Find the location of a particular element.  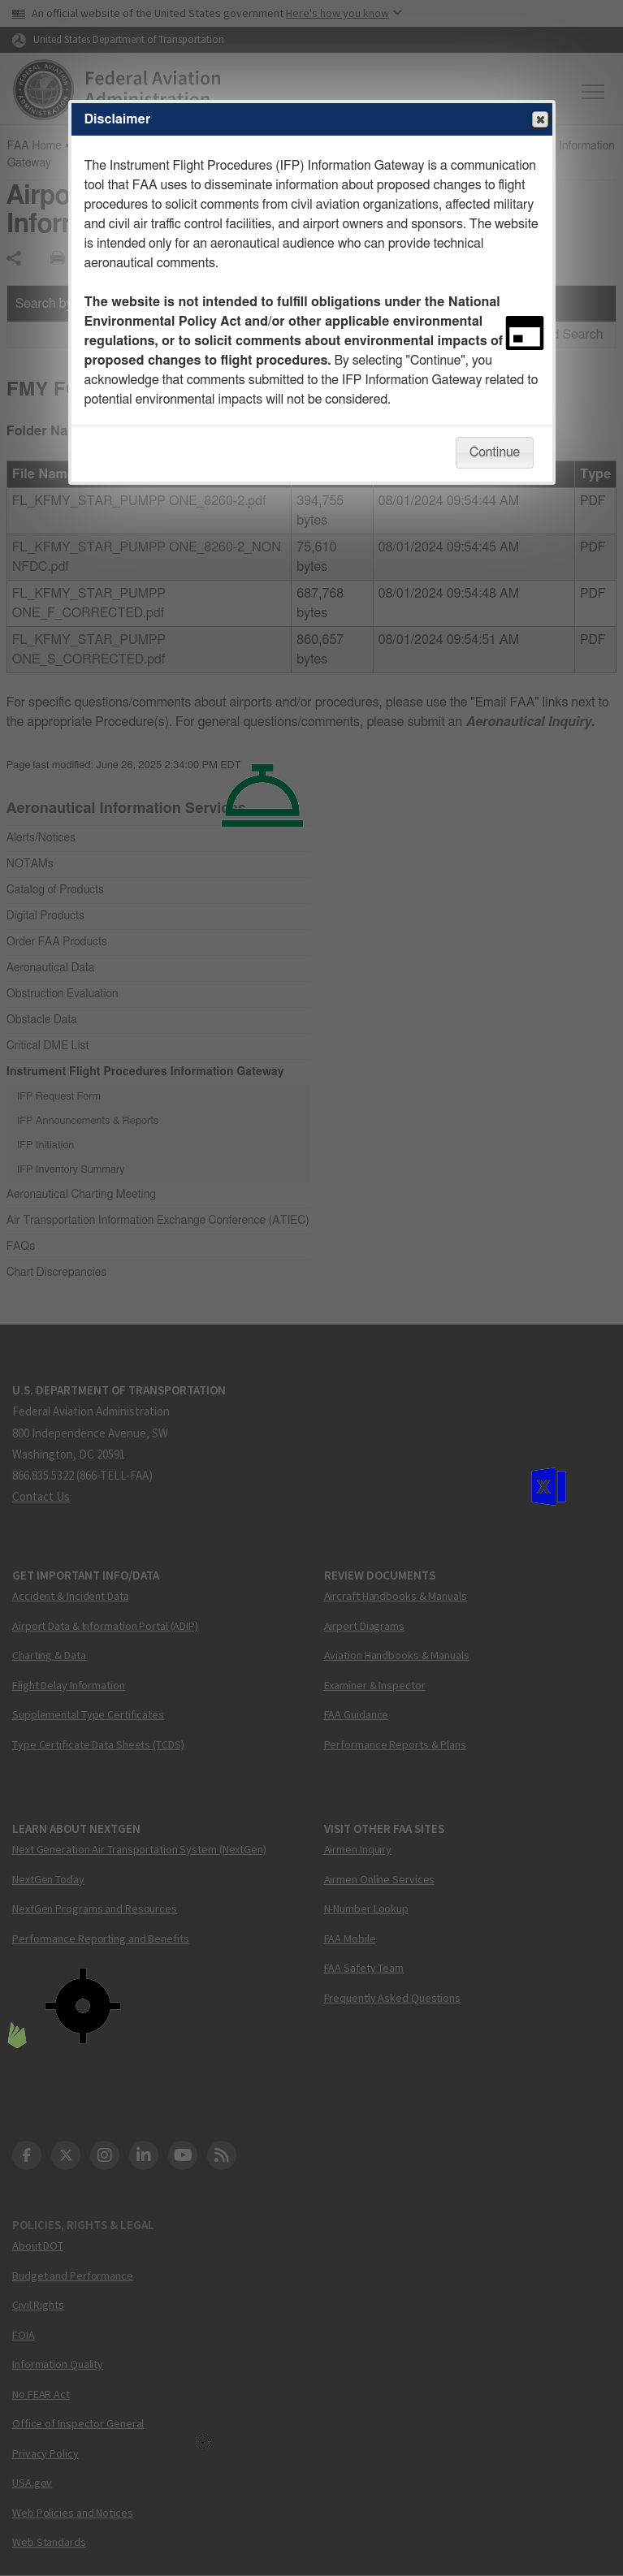

center or focus on current location is located at coordinates (83, 2006).